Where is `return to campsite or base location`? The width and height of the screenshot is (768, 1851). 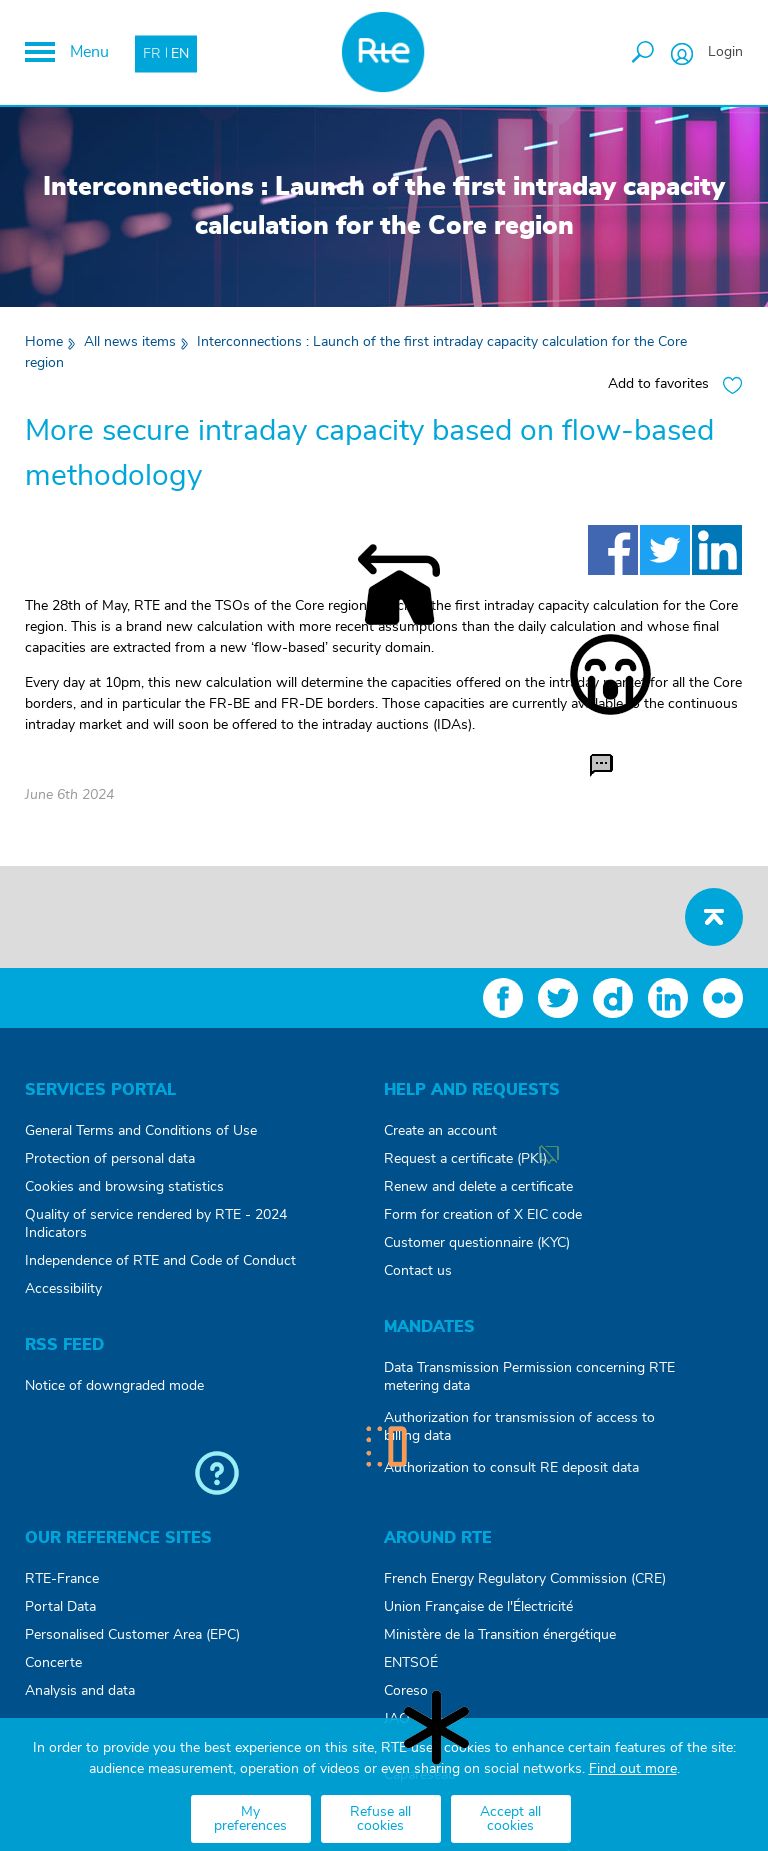
return to campsite or base location is located at coordinates (399, 584).